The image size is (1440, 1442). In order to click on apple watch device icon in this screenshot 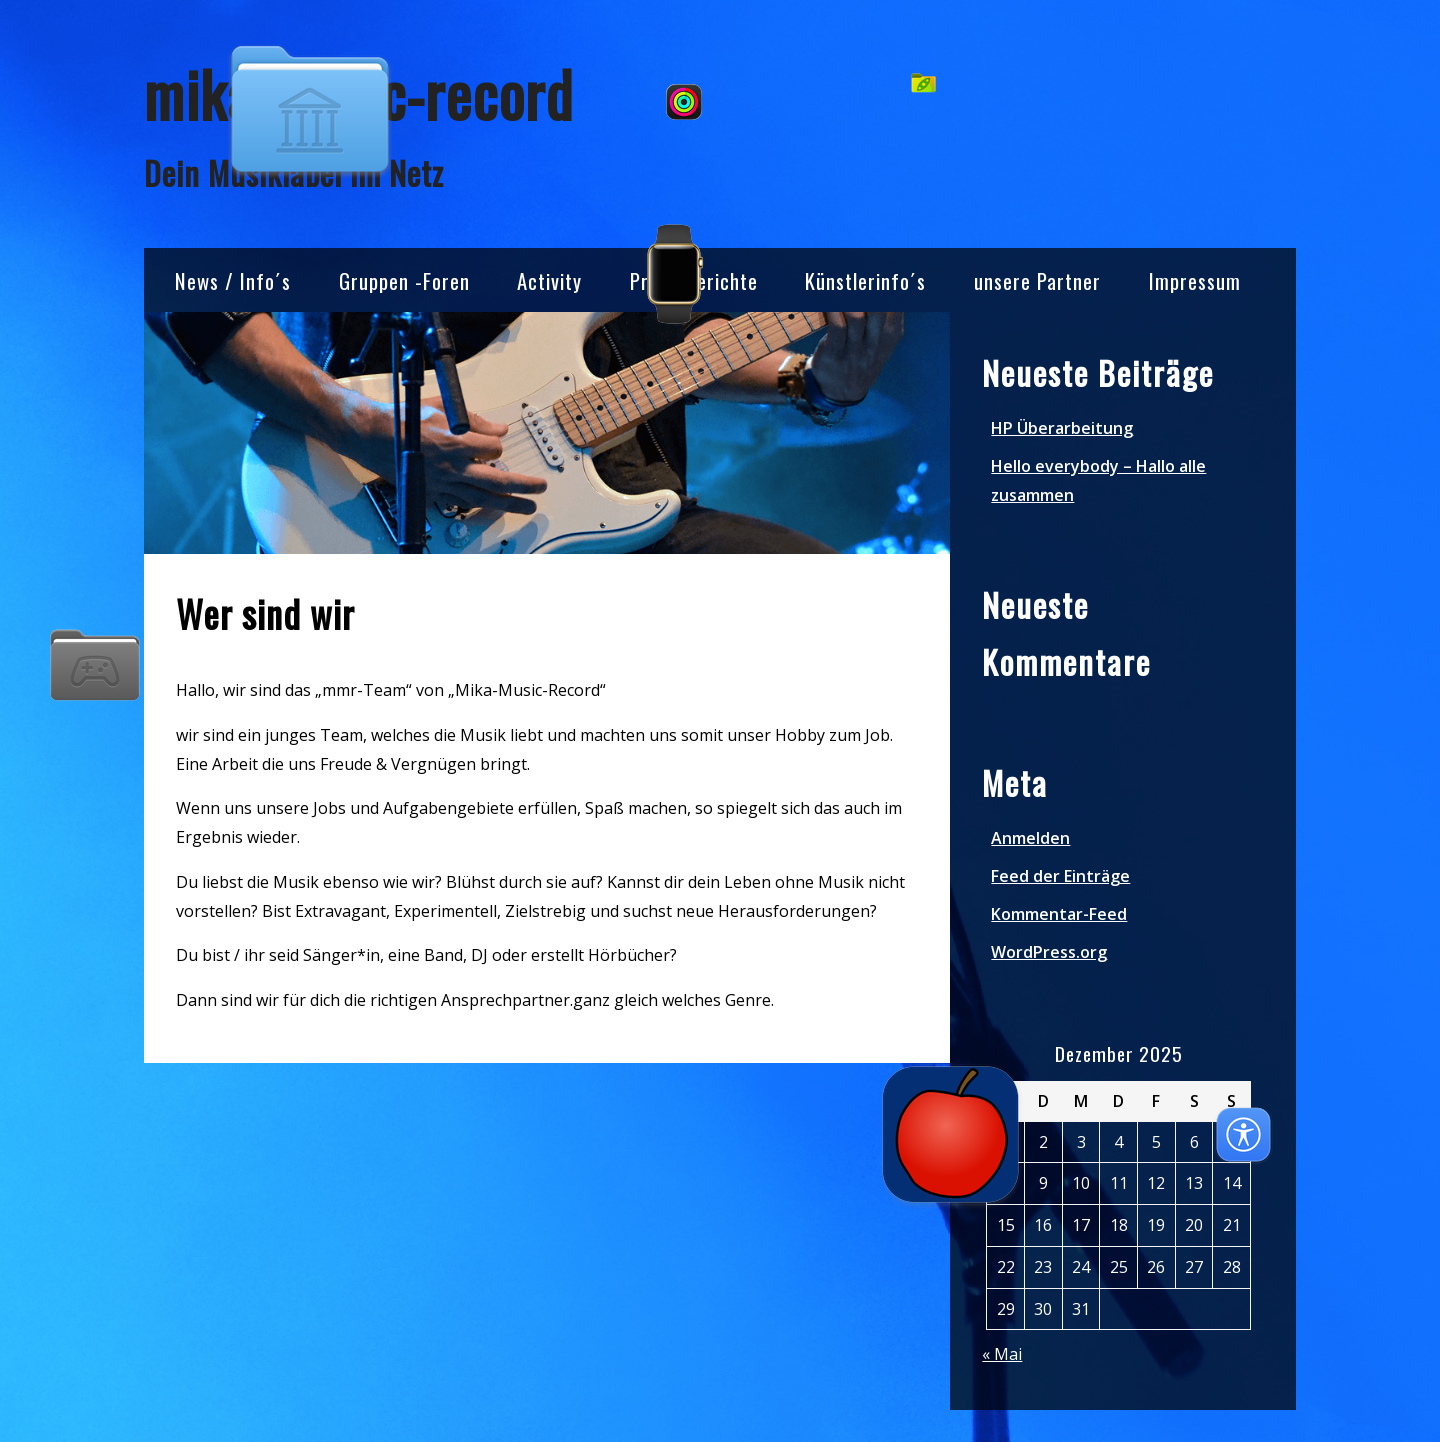, I will do `click(674, 274)`.